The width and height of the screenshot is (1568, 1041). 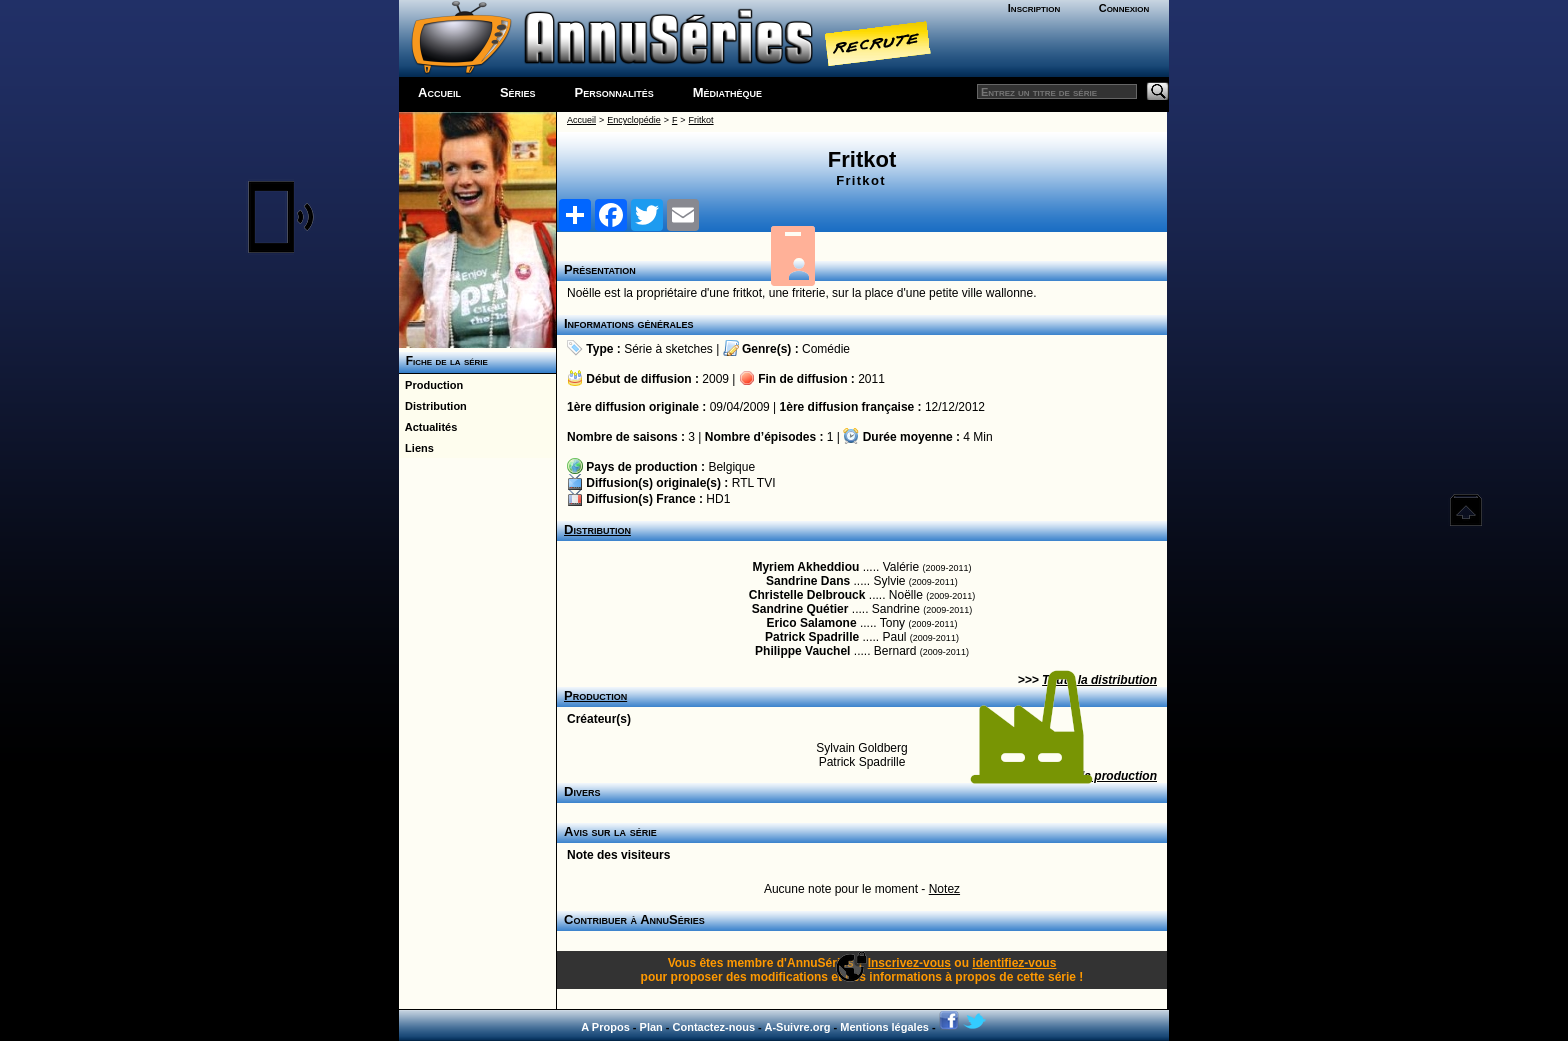 What do you see at coordinates (281, 217) in the screenshot?
I see `incoming call or notification on linked device` at bounding box center [281, 217].